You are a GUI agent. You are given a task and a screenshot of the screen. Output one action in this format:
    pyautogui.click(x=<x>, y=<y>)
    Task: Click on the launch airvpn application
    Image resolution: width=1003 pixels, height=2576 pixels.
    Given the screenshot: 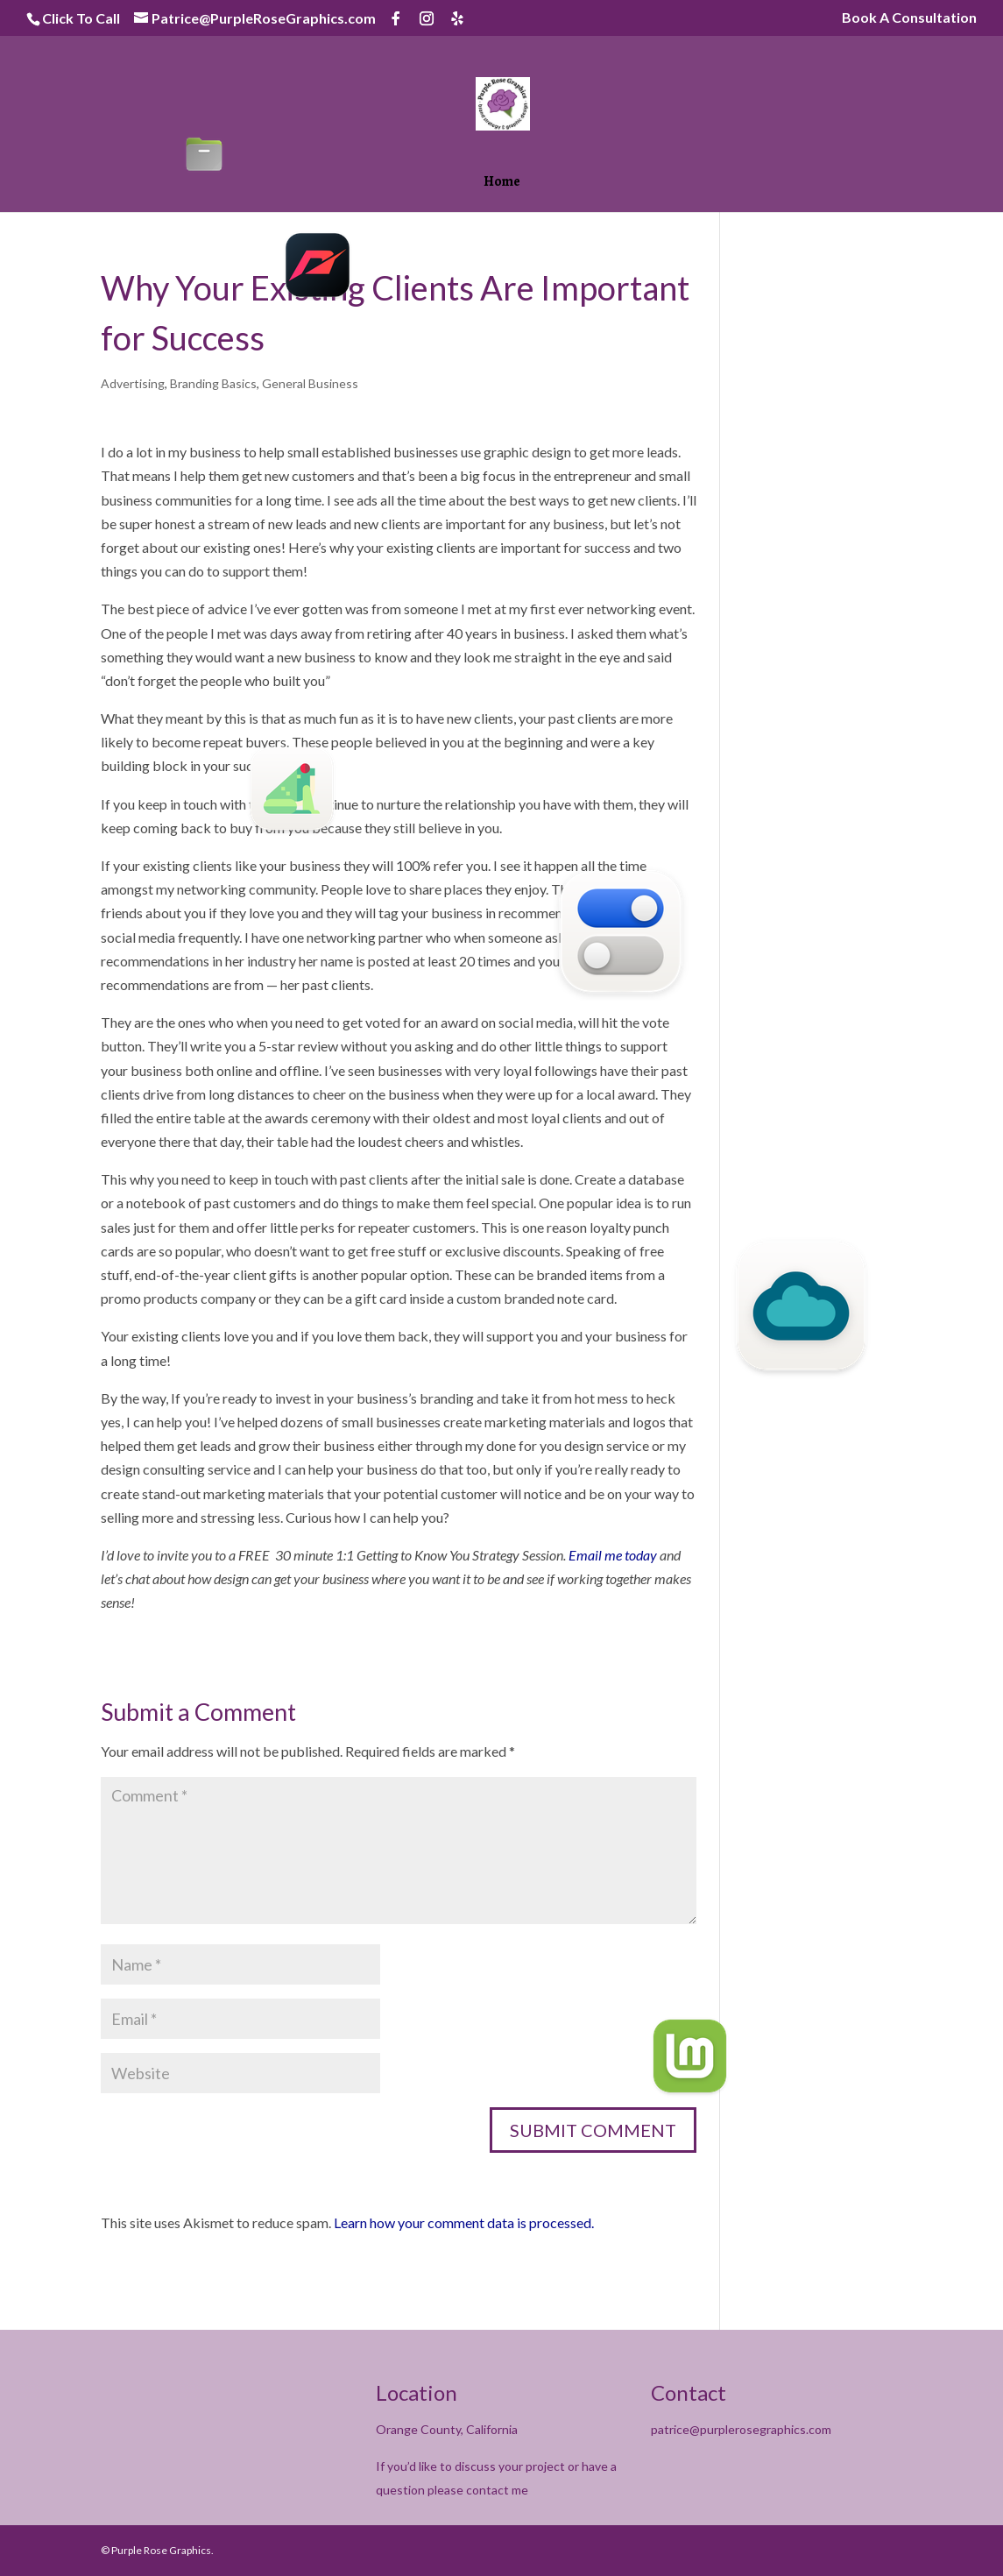 What is the action you would take?
    pyautogui.click(x=801, y=1306)
    